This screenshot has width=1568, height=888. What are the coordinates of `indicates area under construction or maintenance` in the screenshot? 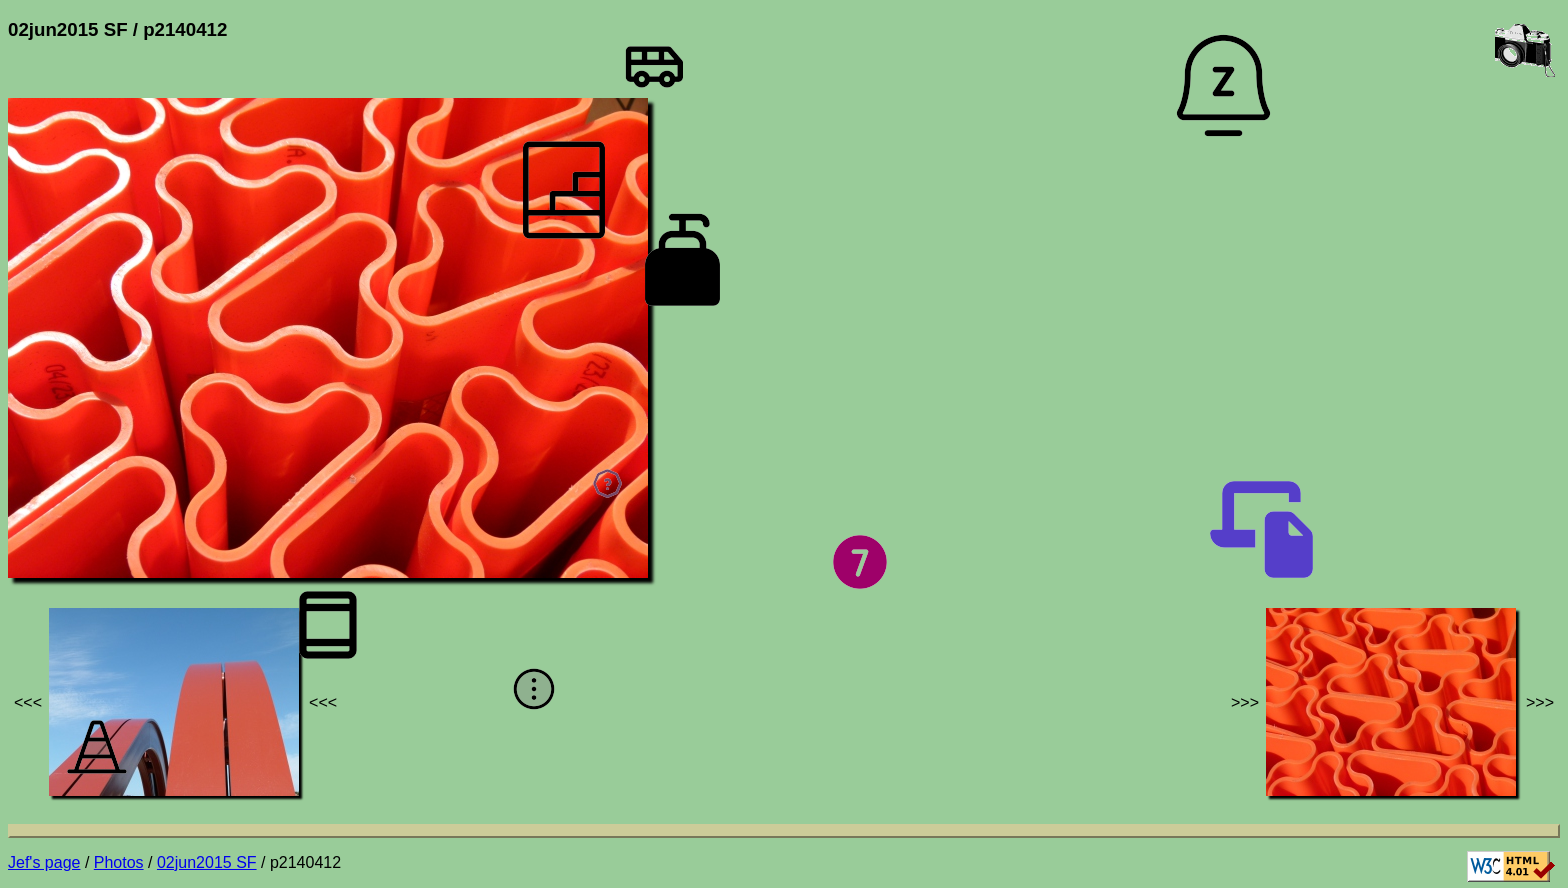 It's located at (97, 748).